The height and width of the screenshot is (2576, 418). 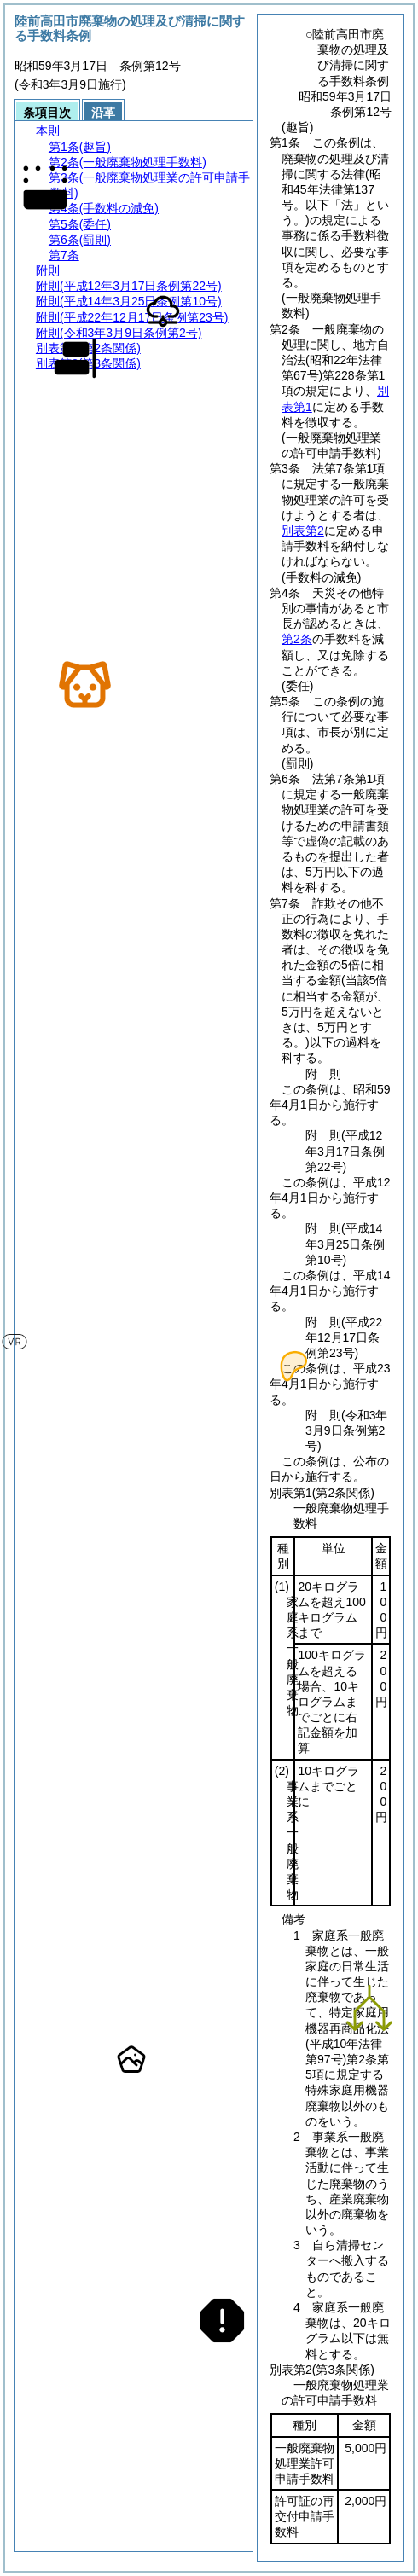 I want to click on align content to bottom of container, so click(x=45, y=188).